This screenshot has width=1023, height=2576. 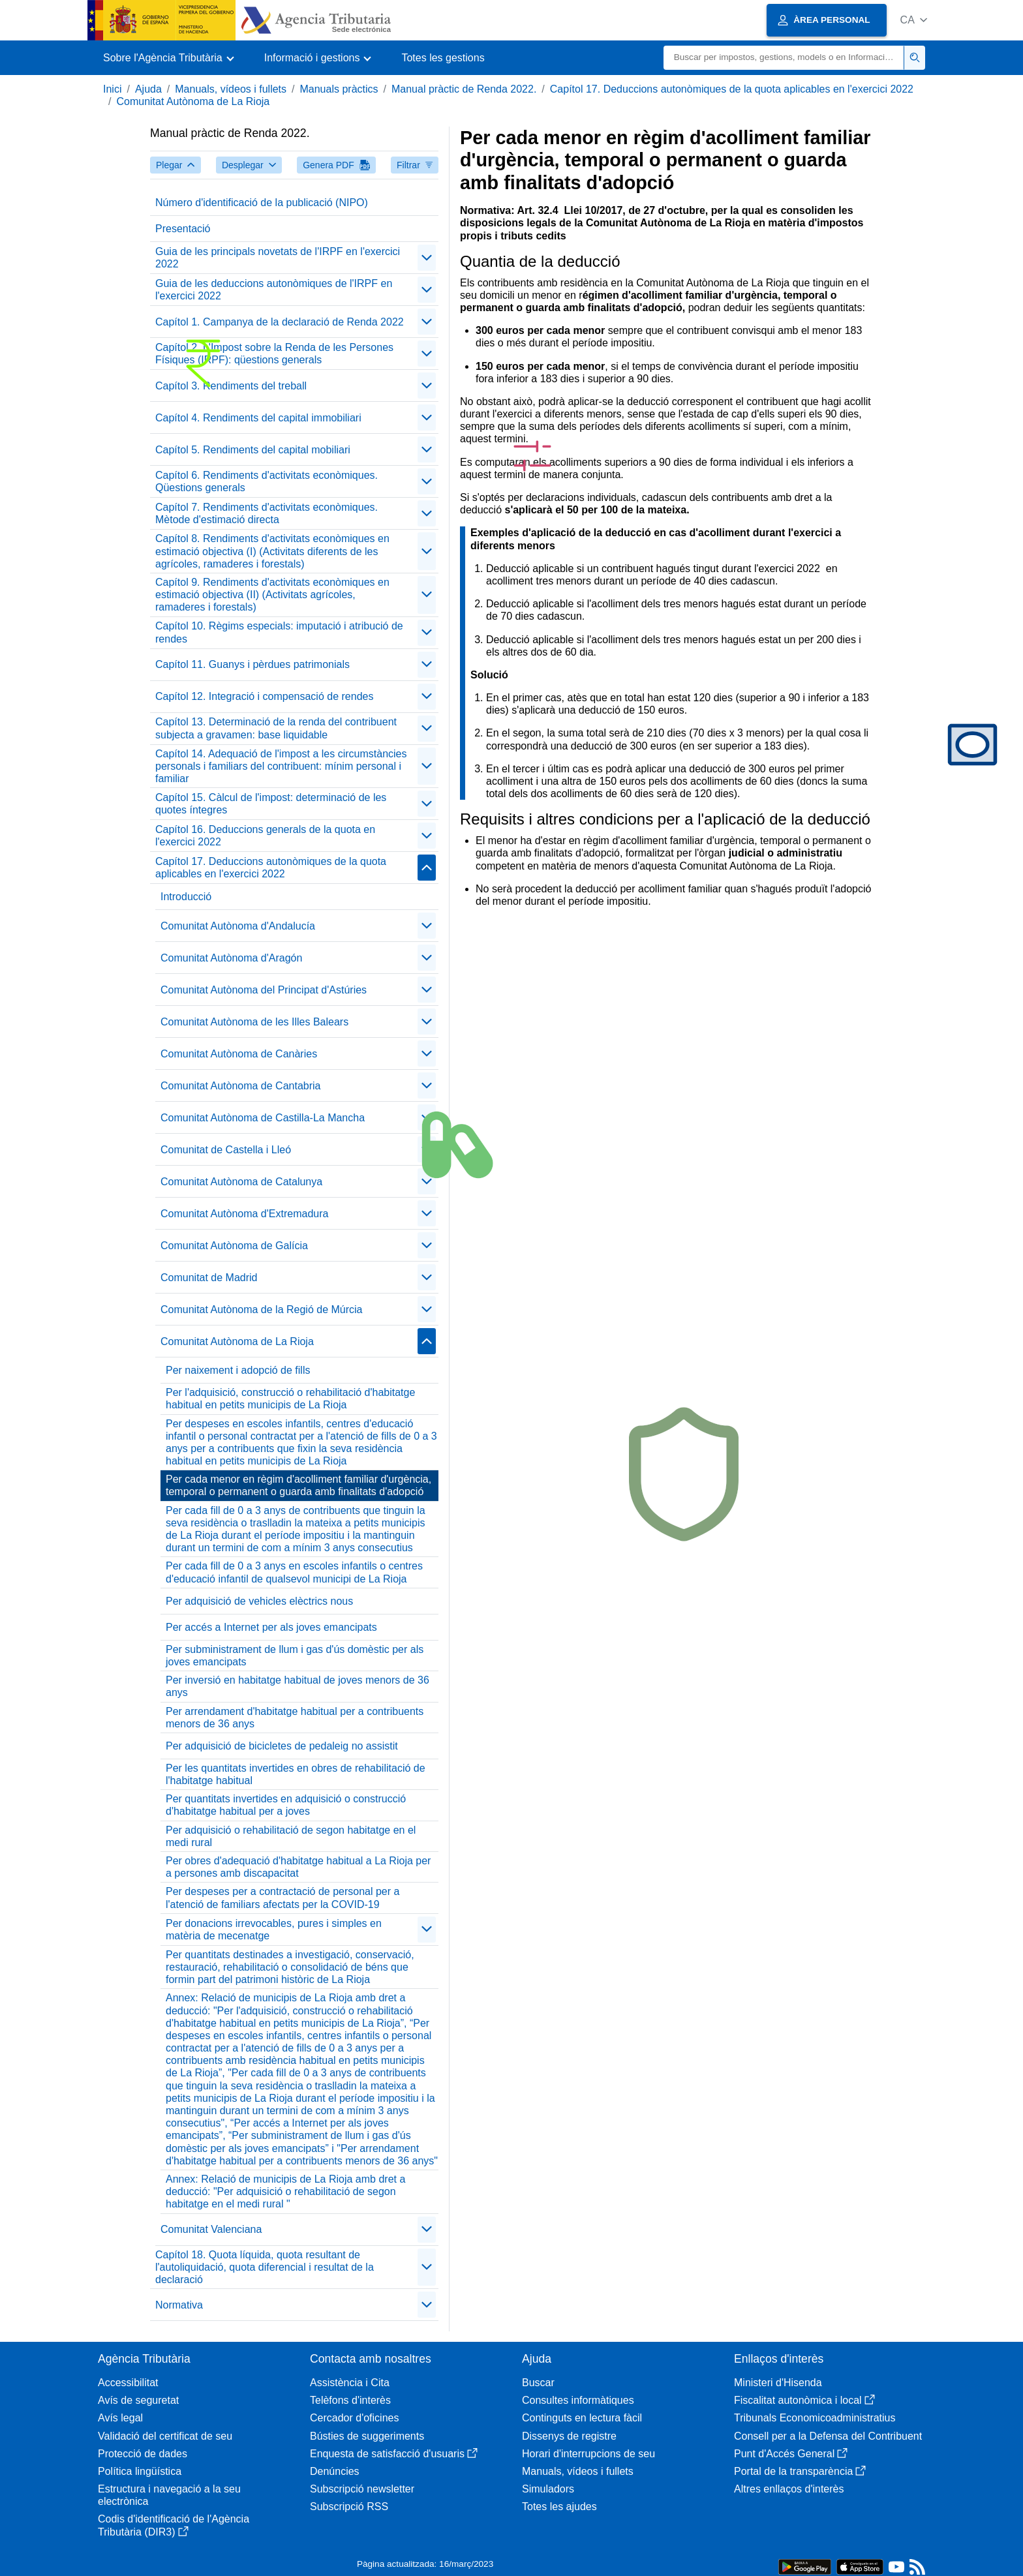 I want to click on adjust settings or preferences, so click(x=532, y=456).